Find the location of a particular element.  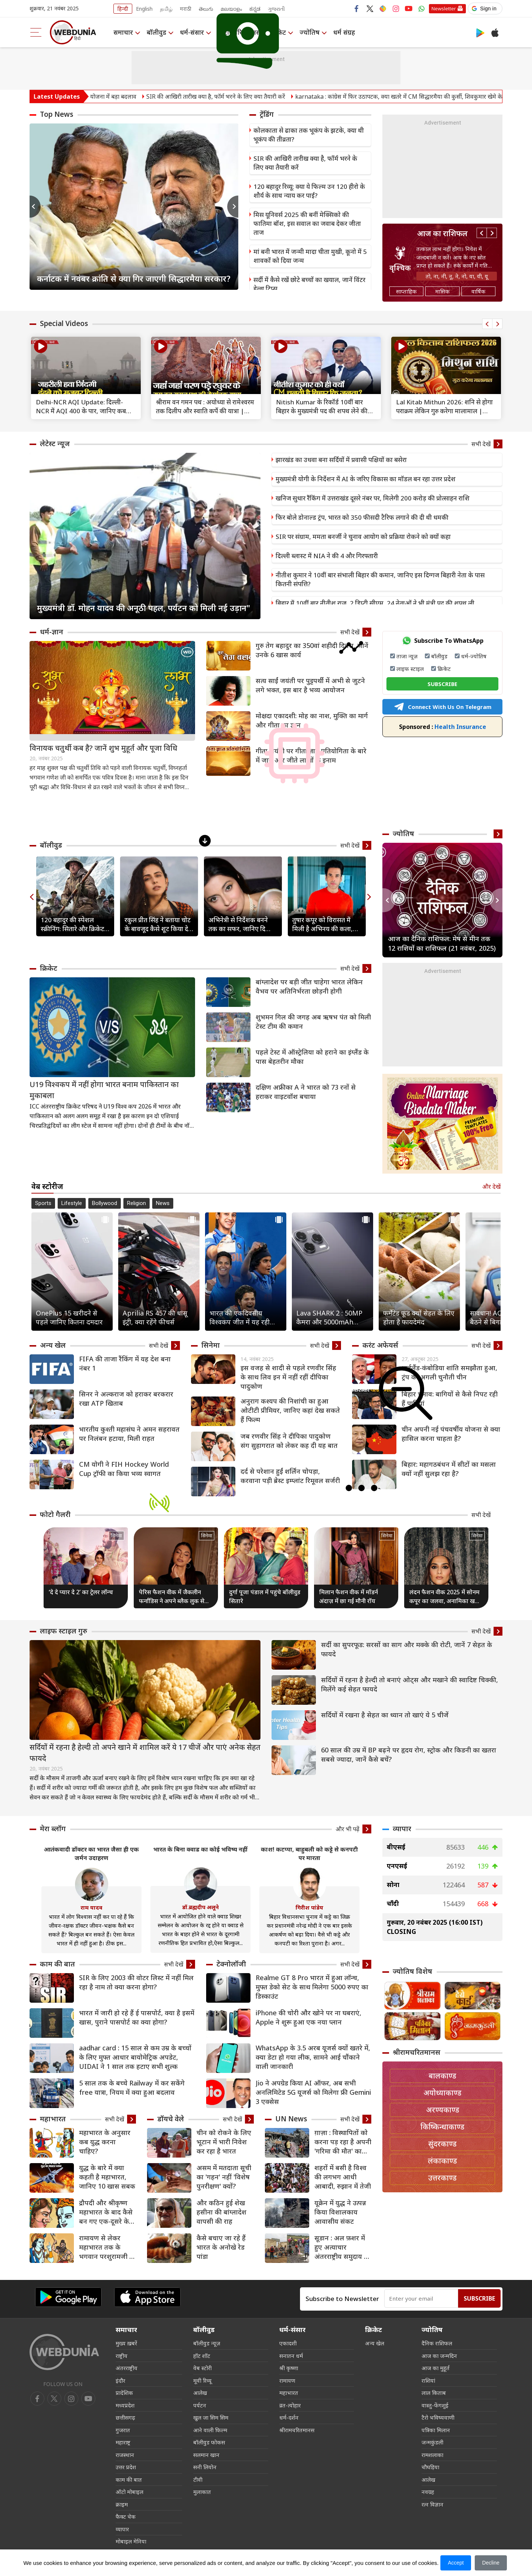

no signal or connection unavailable is located at coordinates (159, 1503).